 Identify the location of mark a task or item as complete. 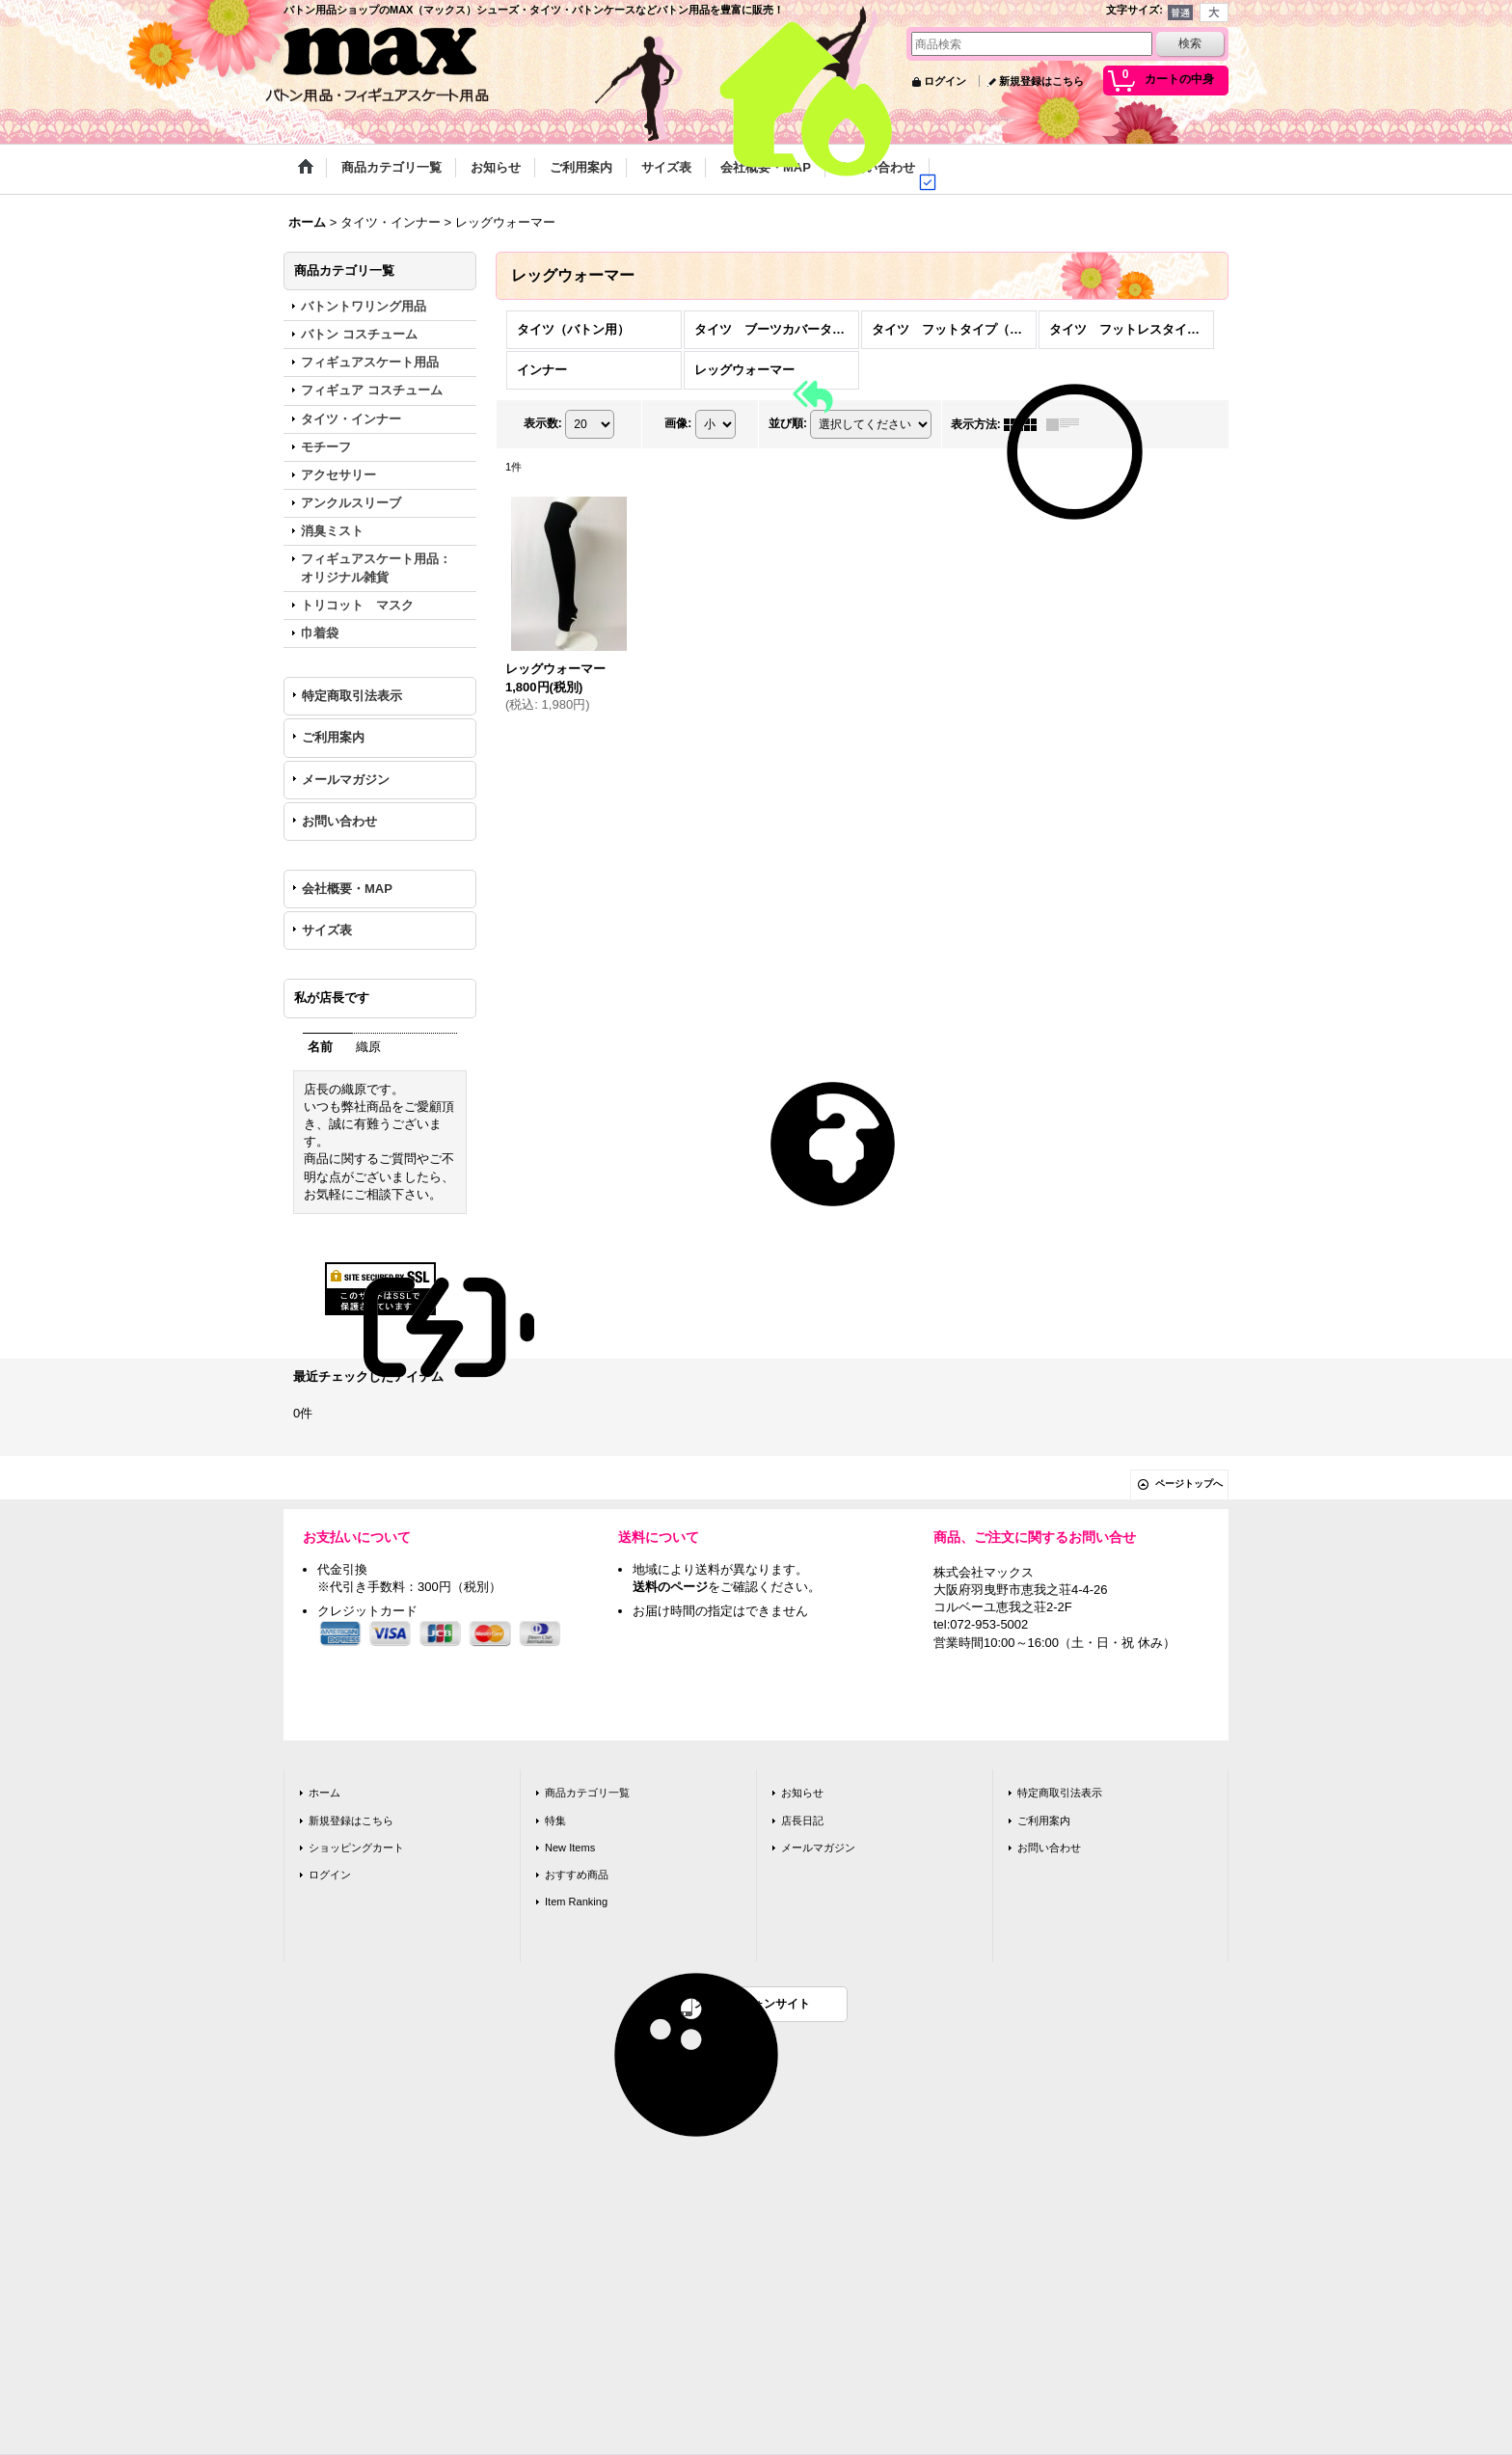
(928, 182).